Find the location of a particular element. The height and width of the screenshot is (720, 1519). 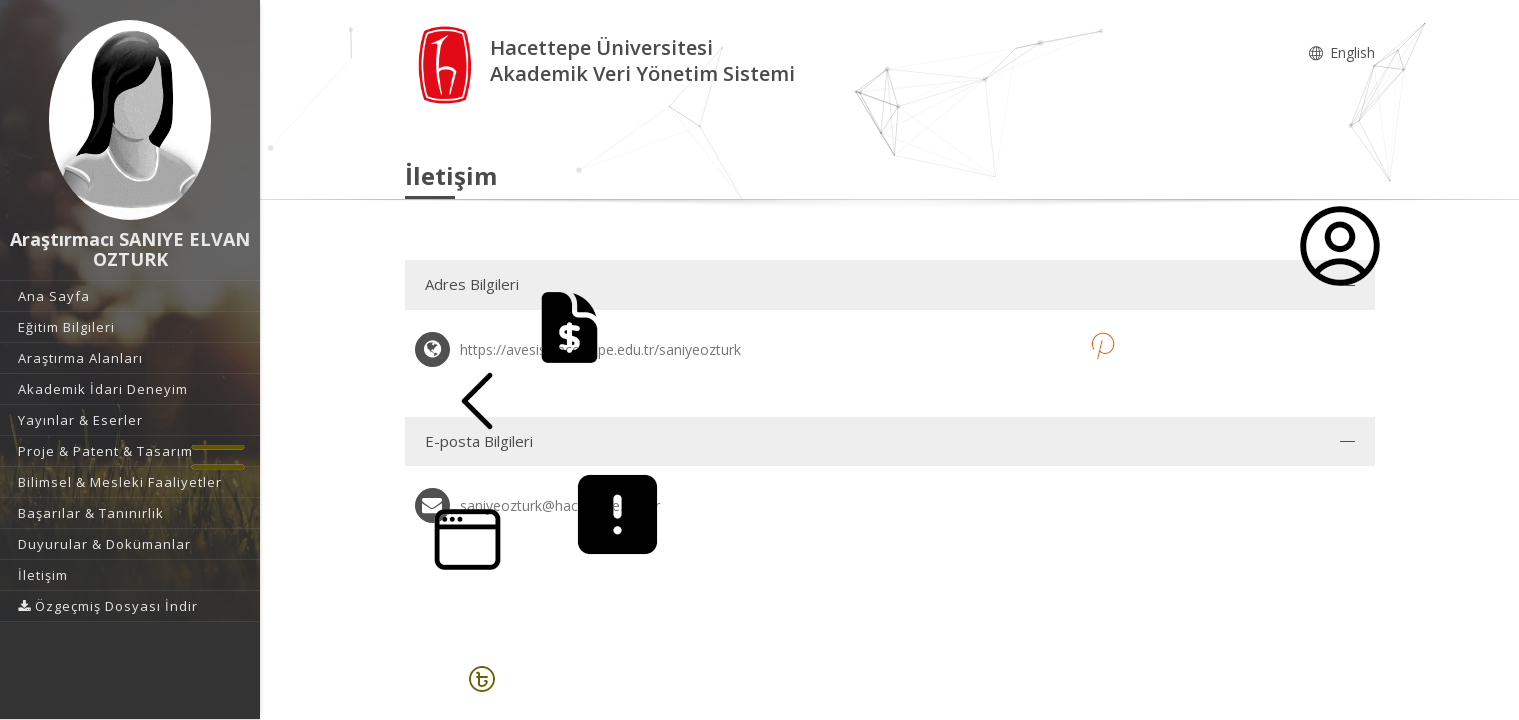

indicates a warning or alert status is located at coordinates (617, 514).